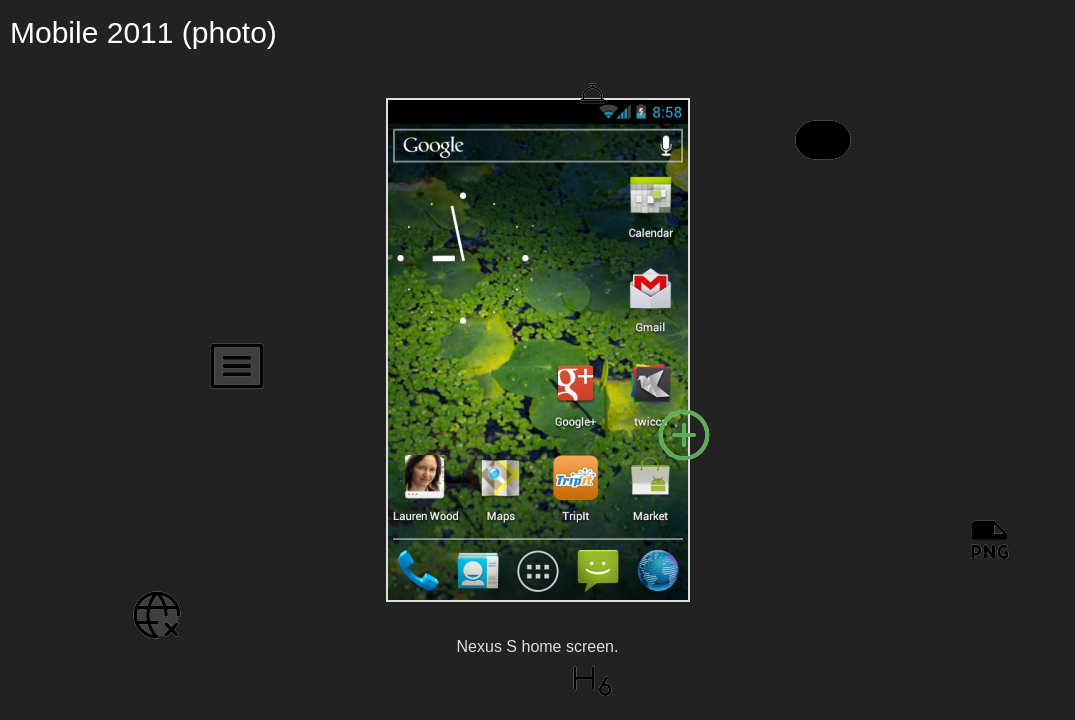 The width and height of the screenshot is (1075, 720). I want to click on format text as heading level 6, so click(590, 680).